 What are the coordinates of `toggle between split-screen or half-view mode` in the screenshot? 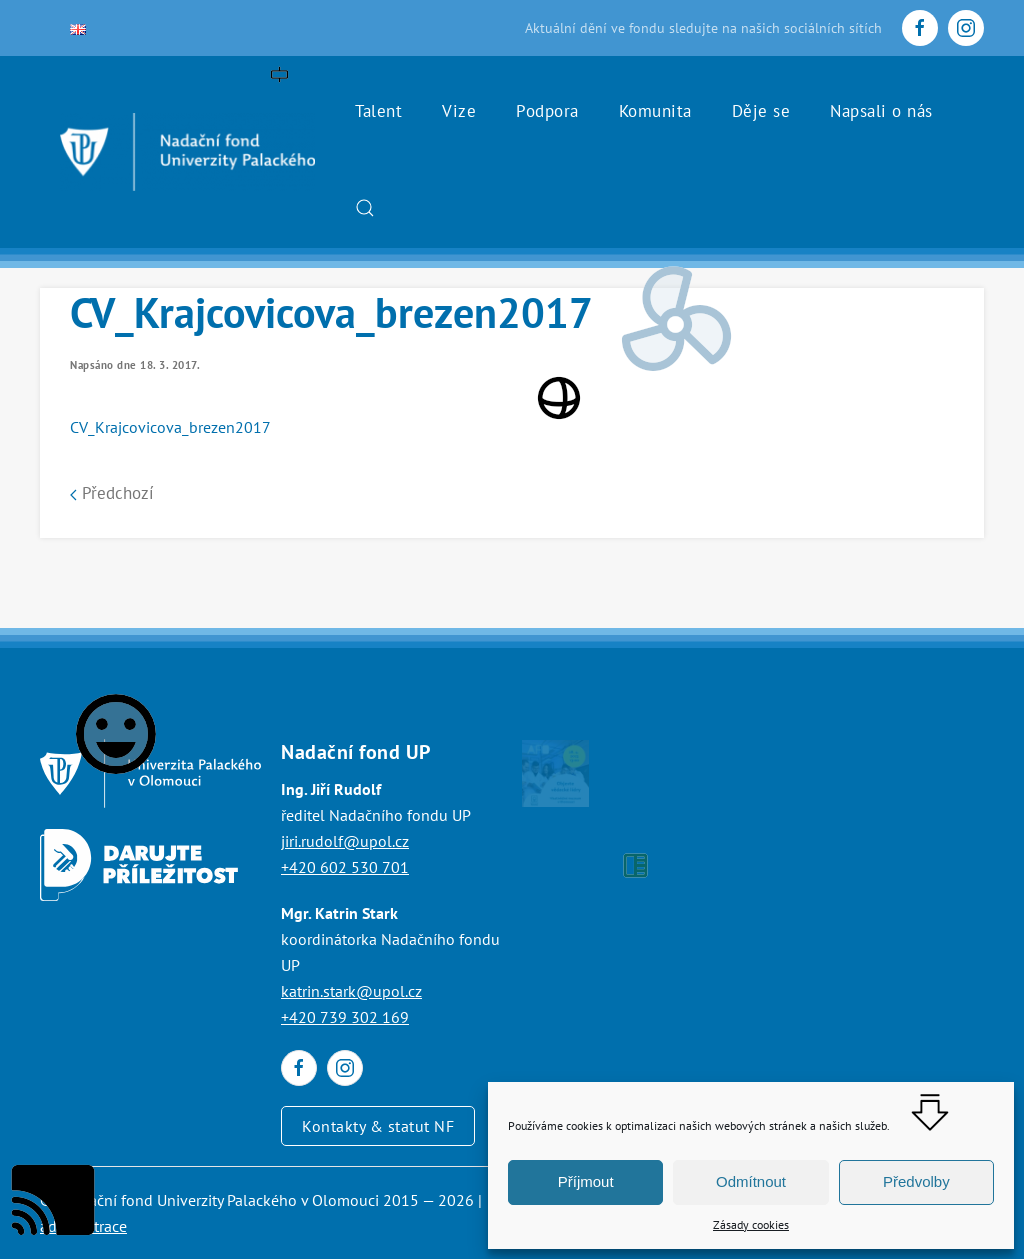 It's located at (635, 865).